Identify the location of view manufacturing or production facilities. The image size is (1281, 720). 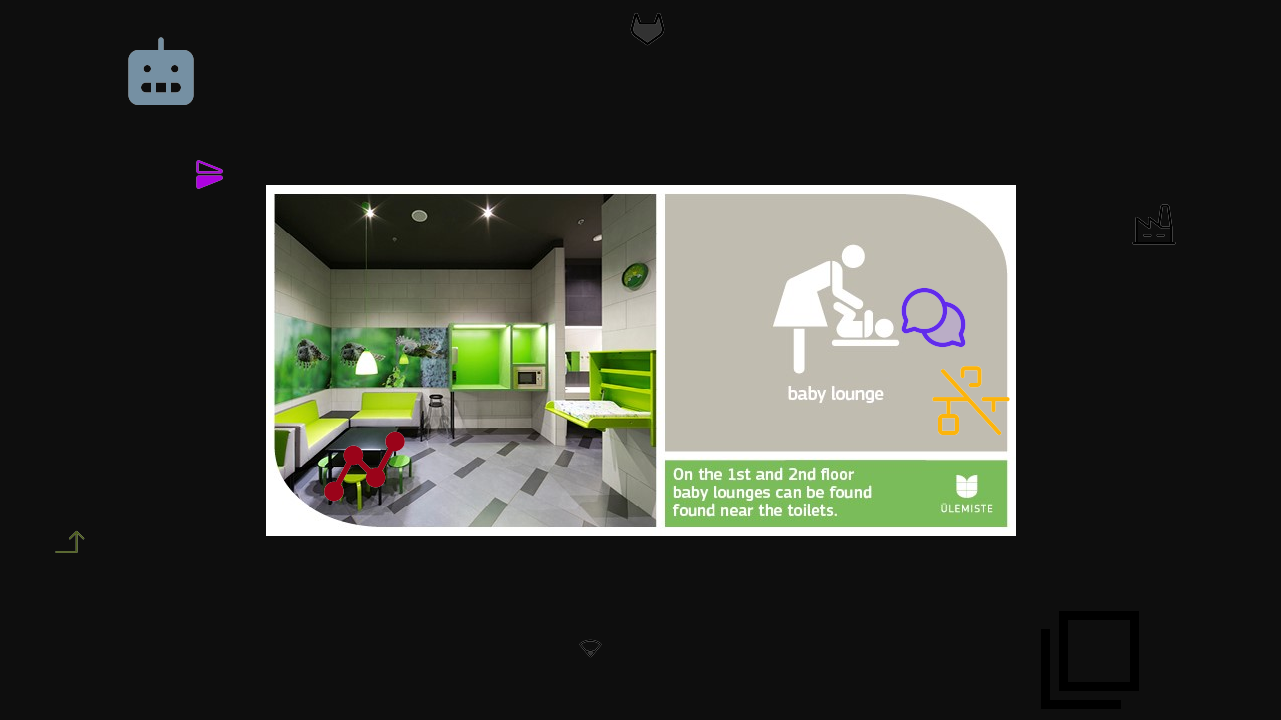
(1154, 226).